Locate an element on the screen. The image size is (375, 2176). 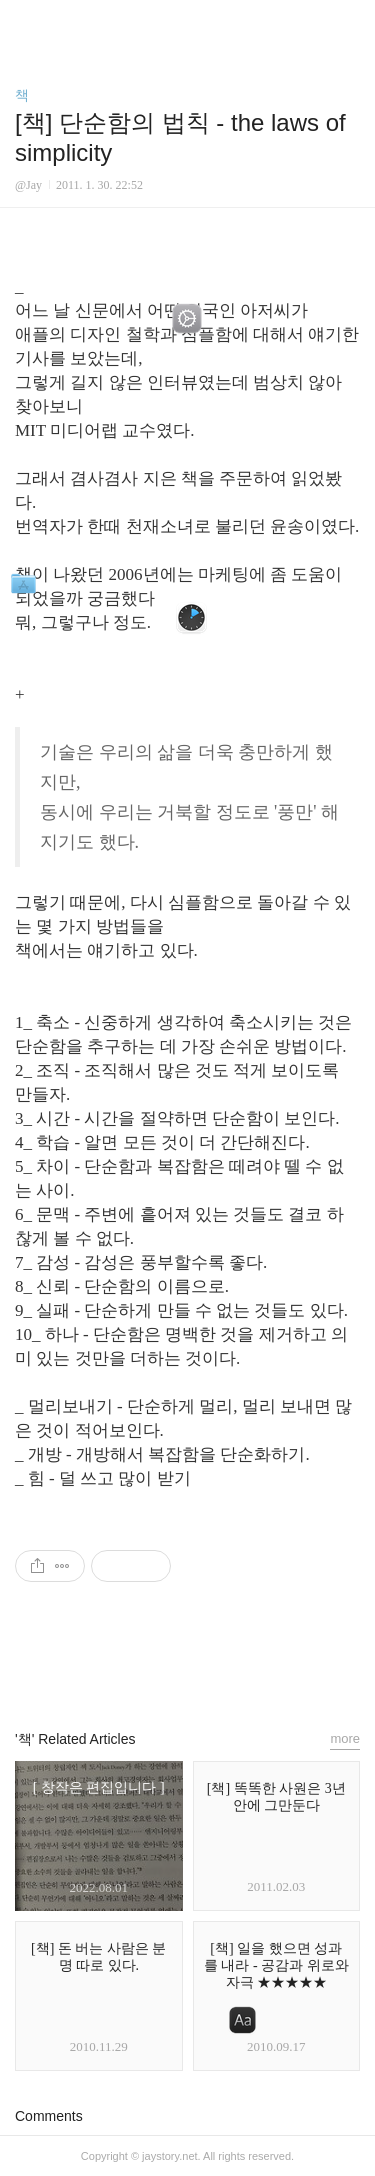
open your templates folder is located at coordinates (23, 583).